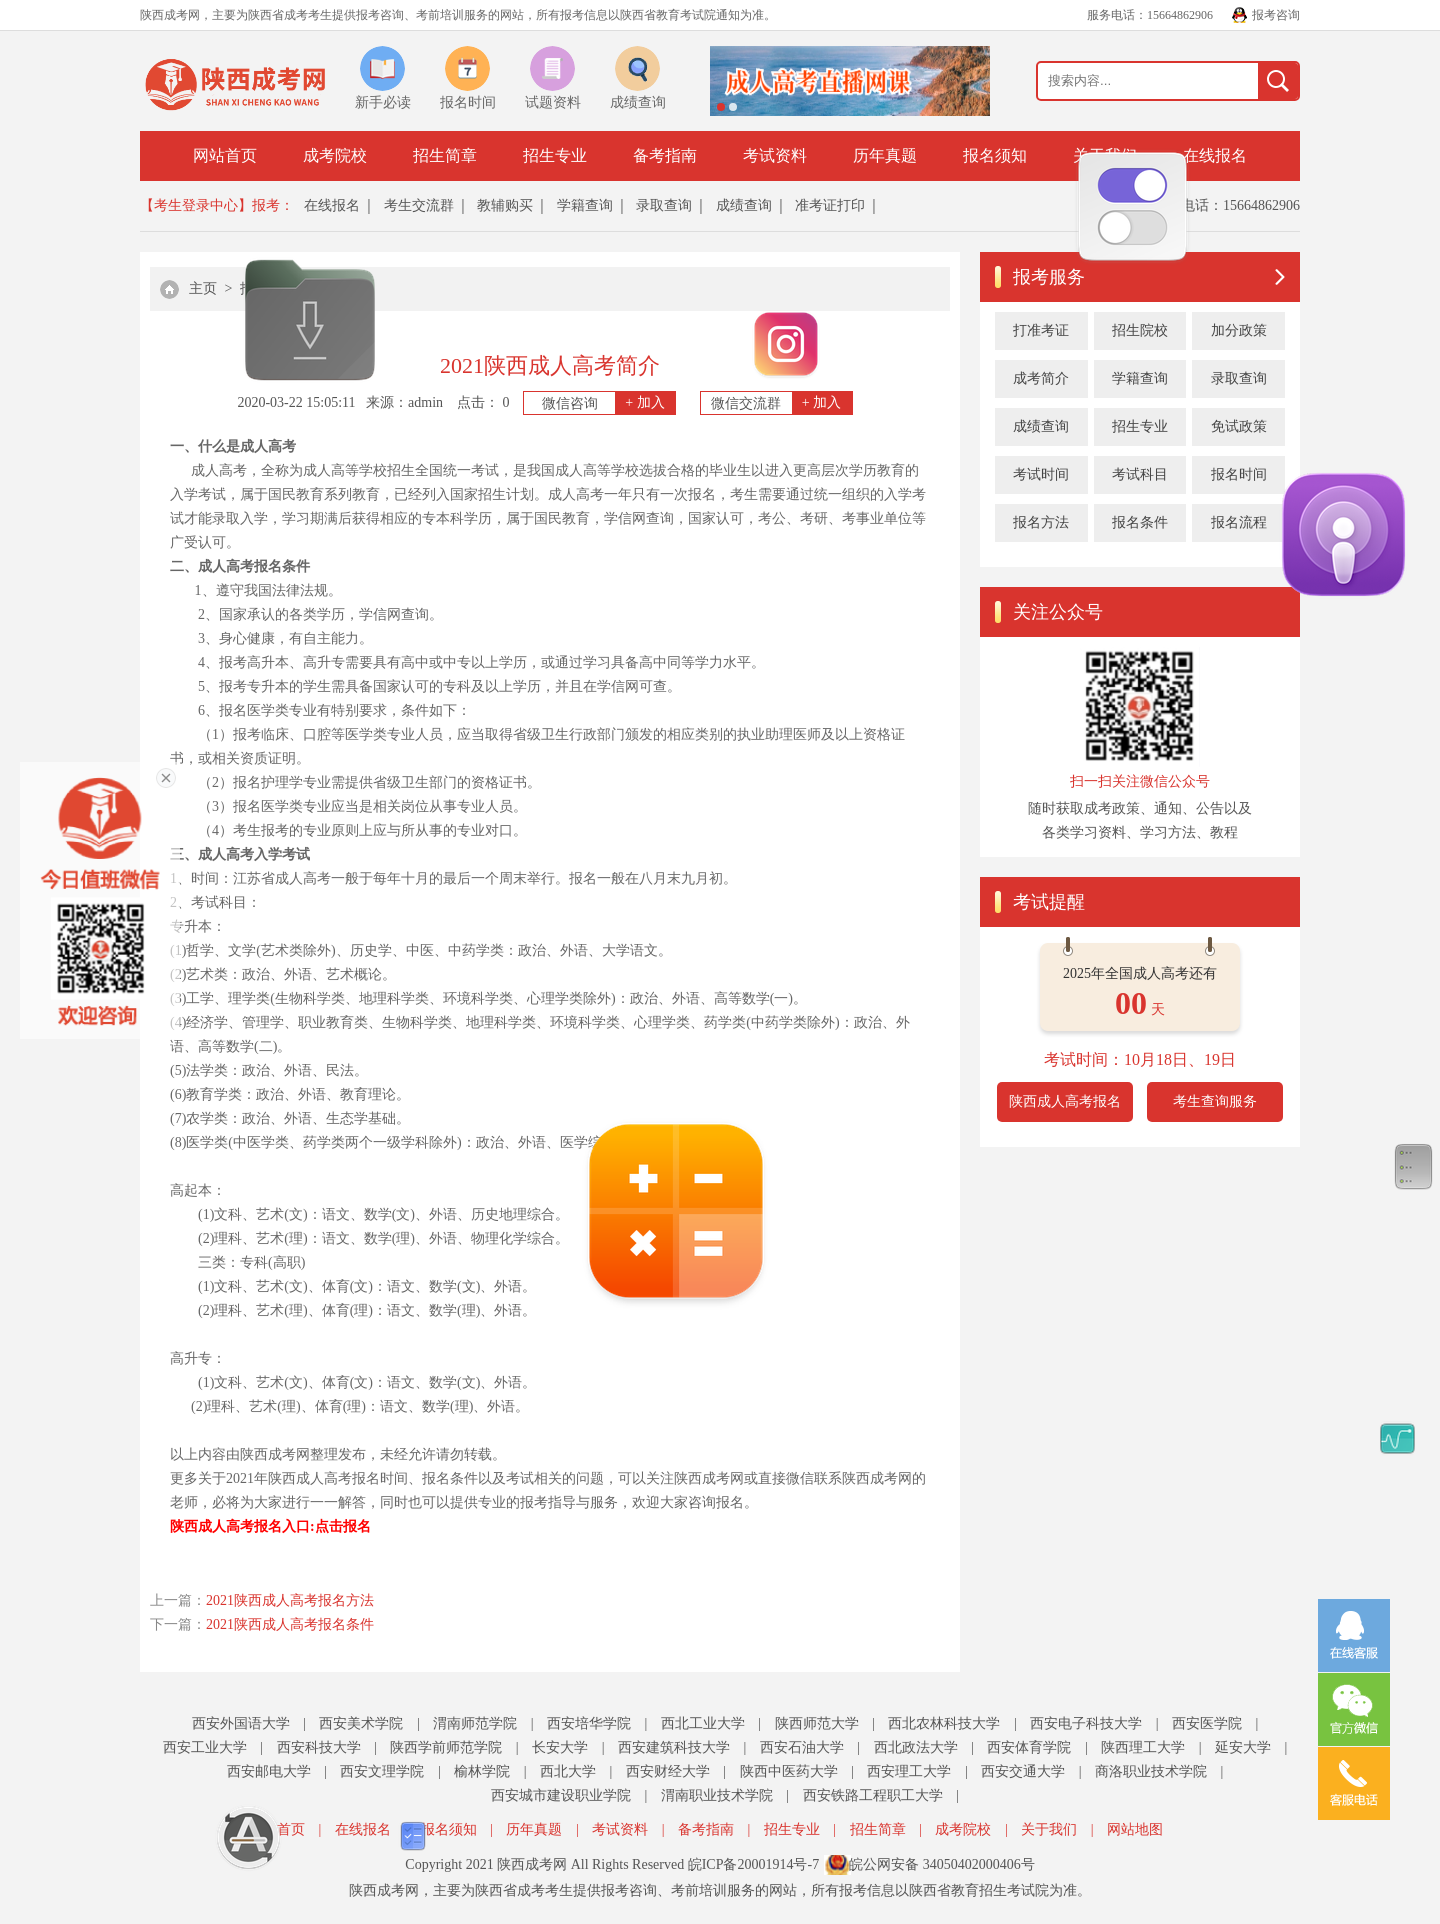 The height and width of the screenshot is (1924, 1440). I want to click on access network server settings, so click(1413, 1166).